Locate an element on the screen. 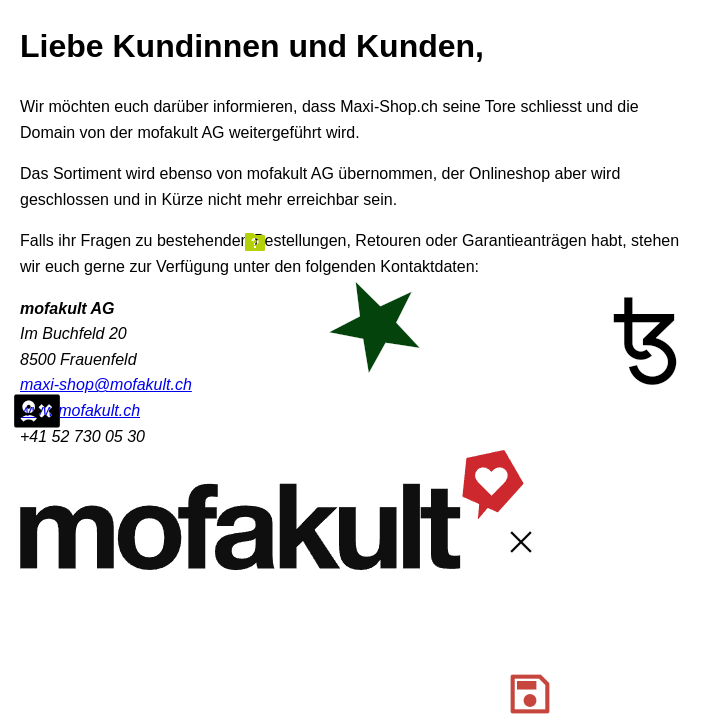  folder with unknown or unrecognized contents is located at coordinates (255, 242).